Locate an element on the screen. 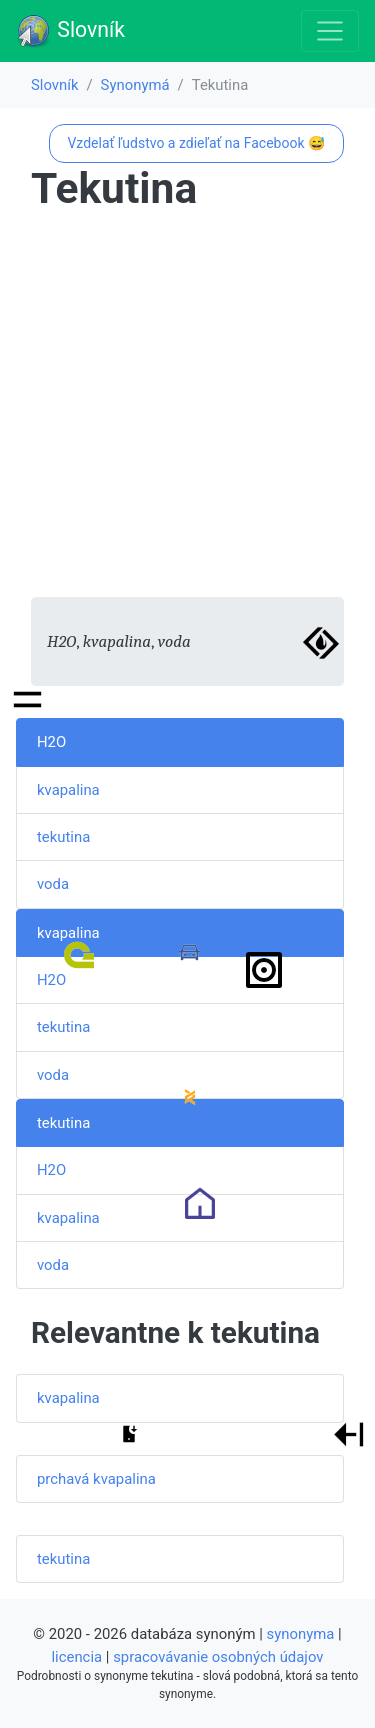 The height and width of the screenshot is (1728, 375). indicates equality or balance between values is located at coordinates (27, 699).